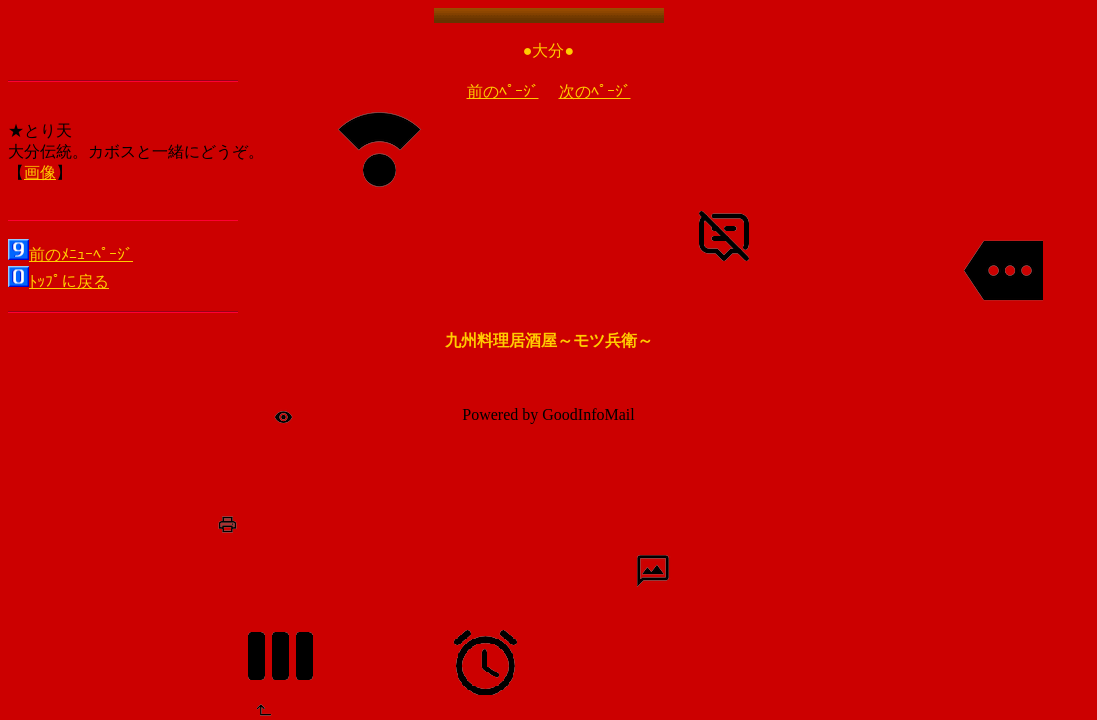  I want to click on send or receive a picture message, so click(653, 571).